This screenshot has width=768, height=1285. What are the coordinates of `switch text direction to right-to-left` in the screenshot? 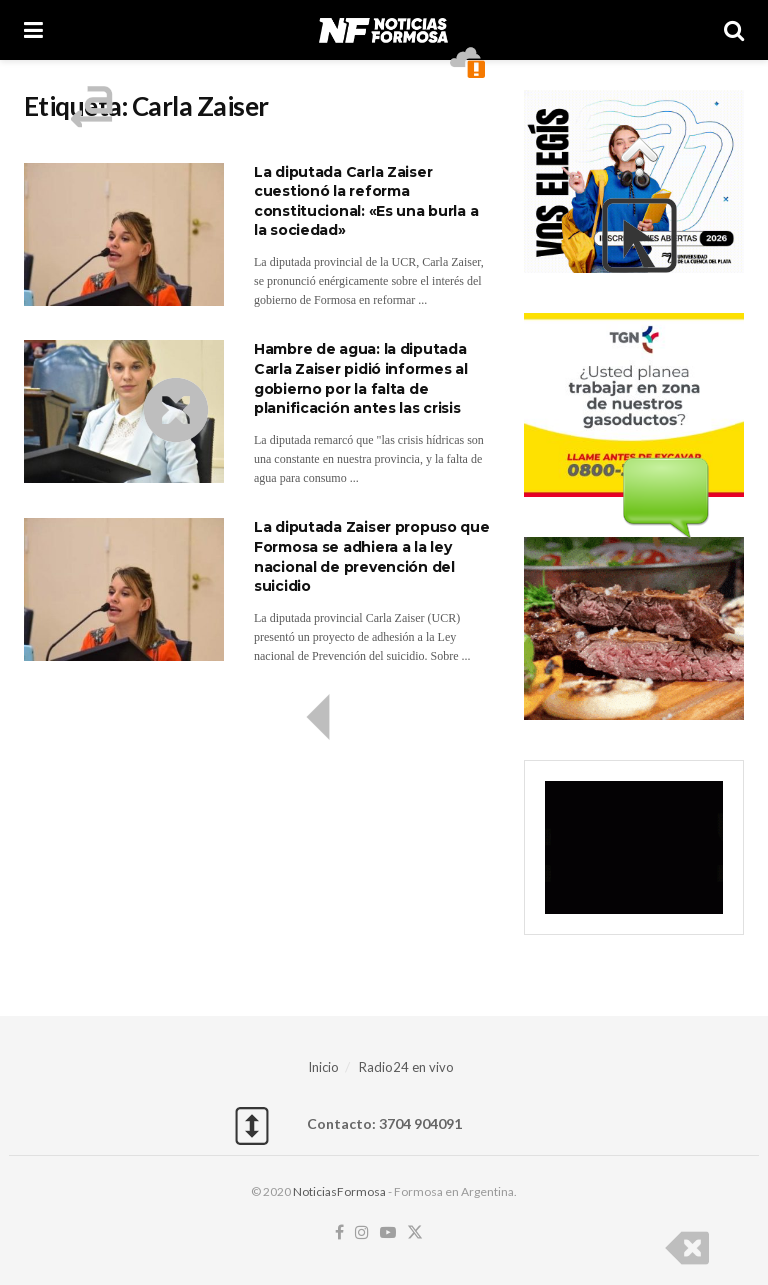 It's located at (93, 108).